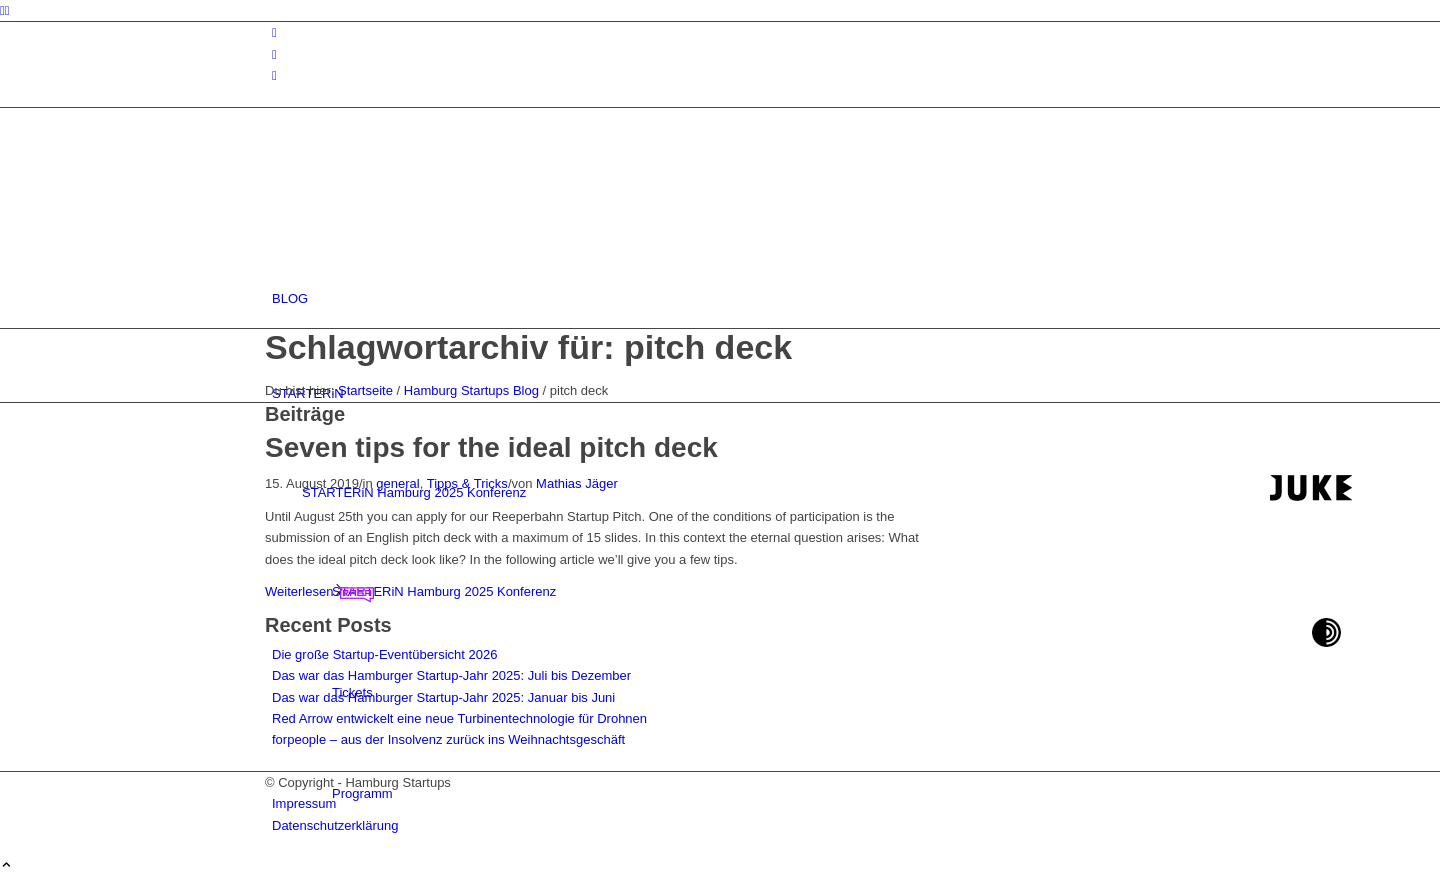 This screenshot has width=1440, height=878. Describe the element at coordinates (1326, 632) in the screenshot. I see `open tor browser for anonymous web browsing` at that location.